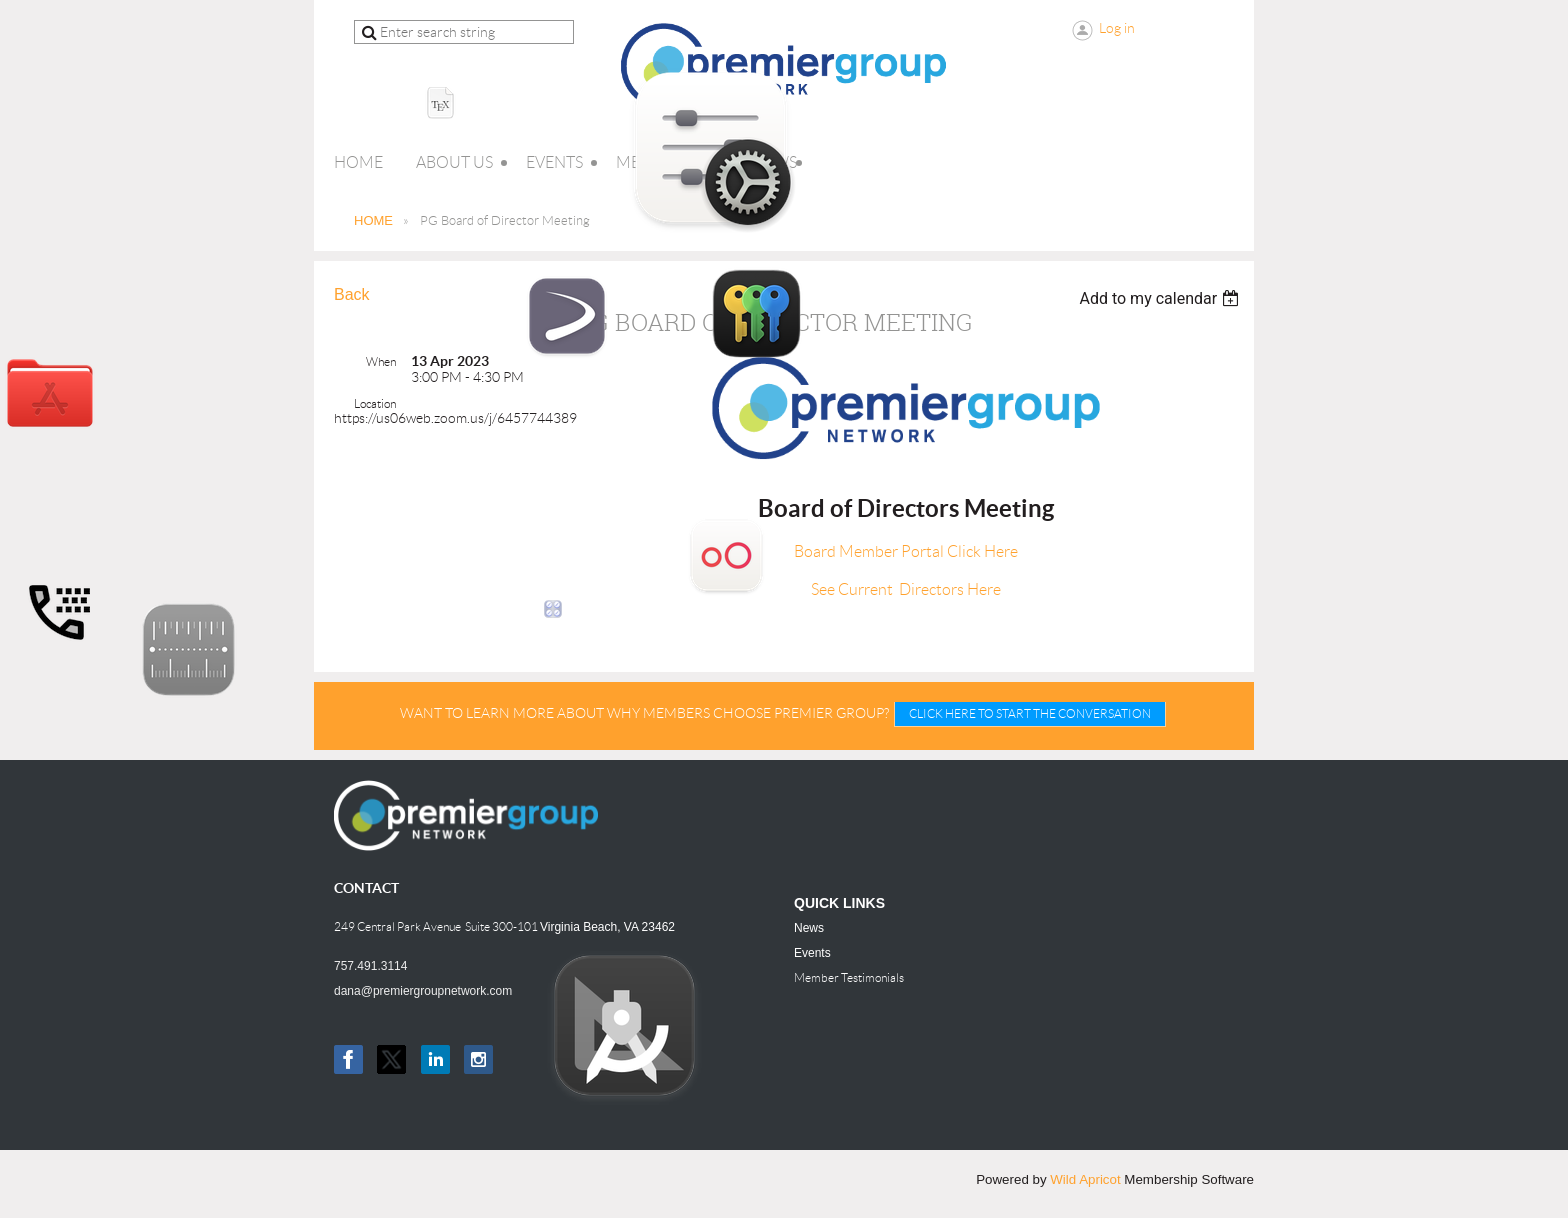 Image resolution: width=1568 pixels, height=1218 pixels. Describe the element at coordinates (624, 1025) in the screenshot. I see `open accessories or utility applications` at that location.